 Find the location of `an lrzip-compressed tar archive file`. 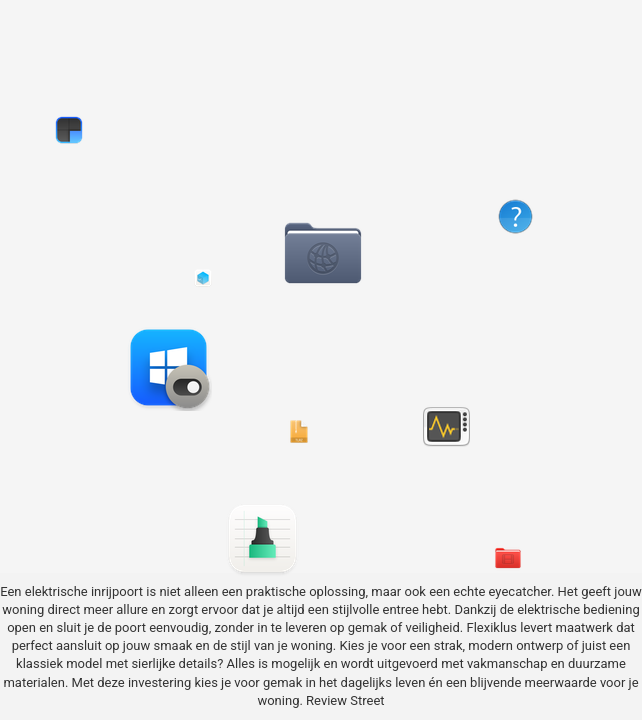

an lrzip-compressed tar archive file is located at coordinates (299, 432).